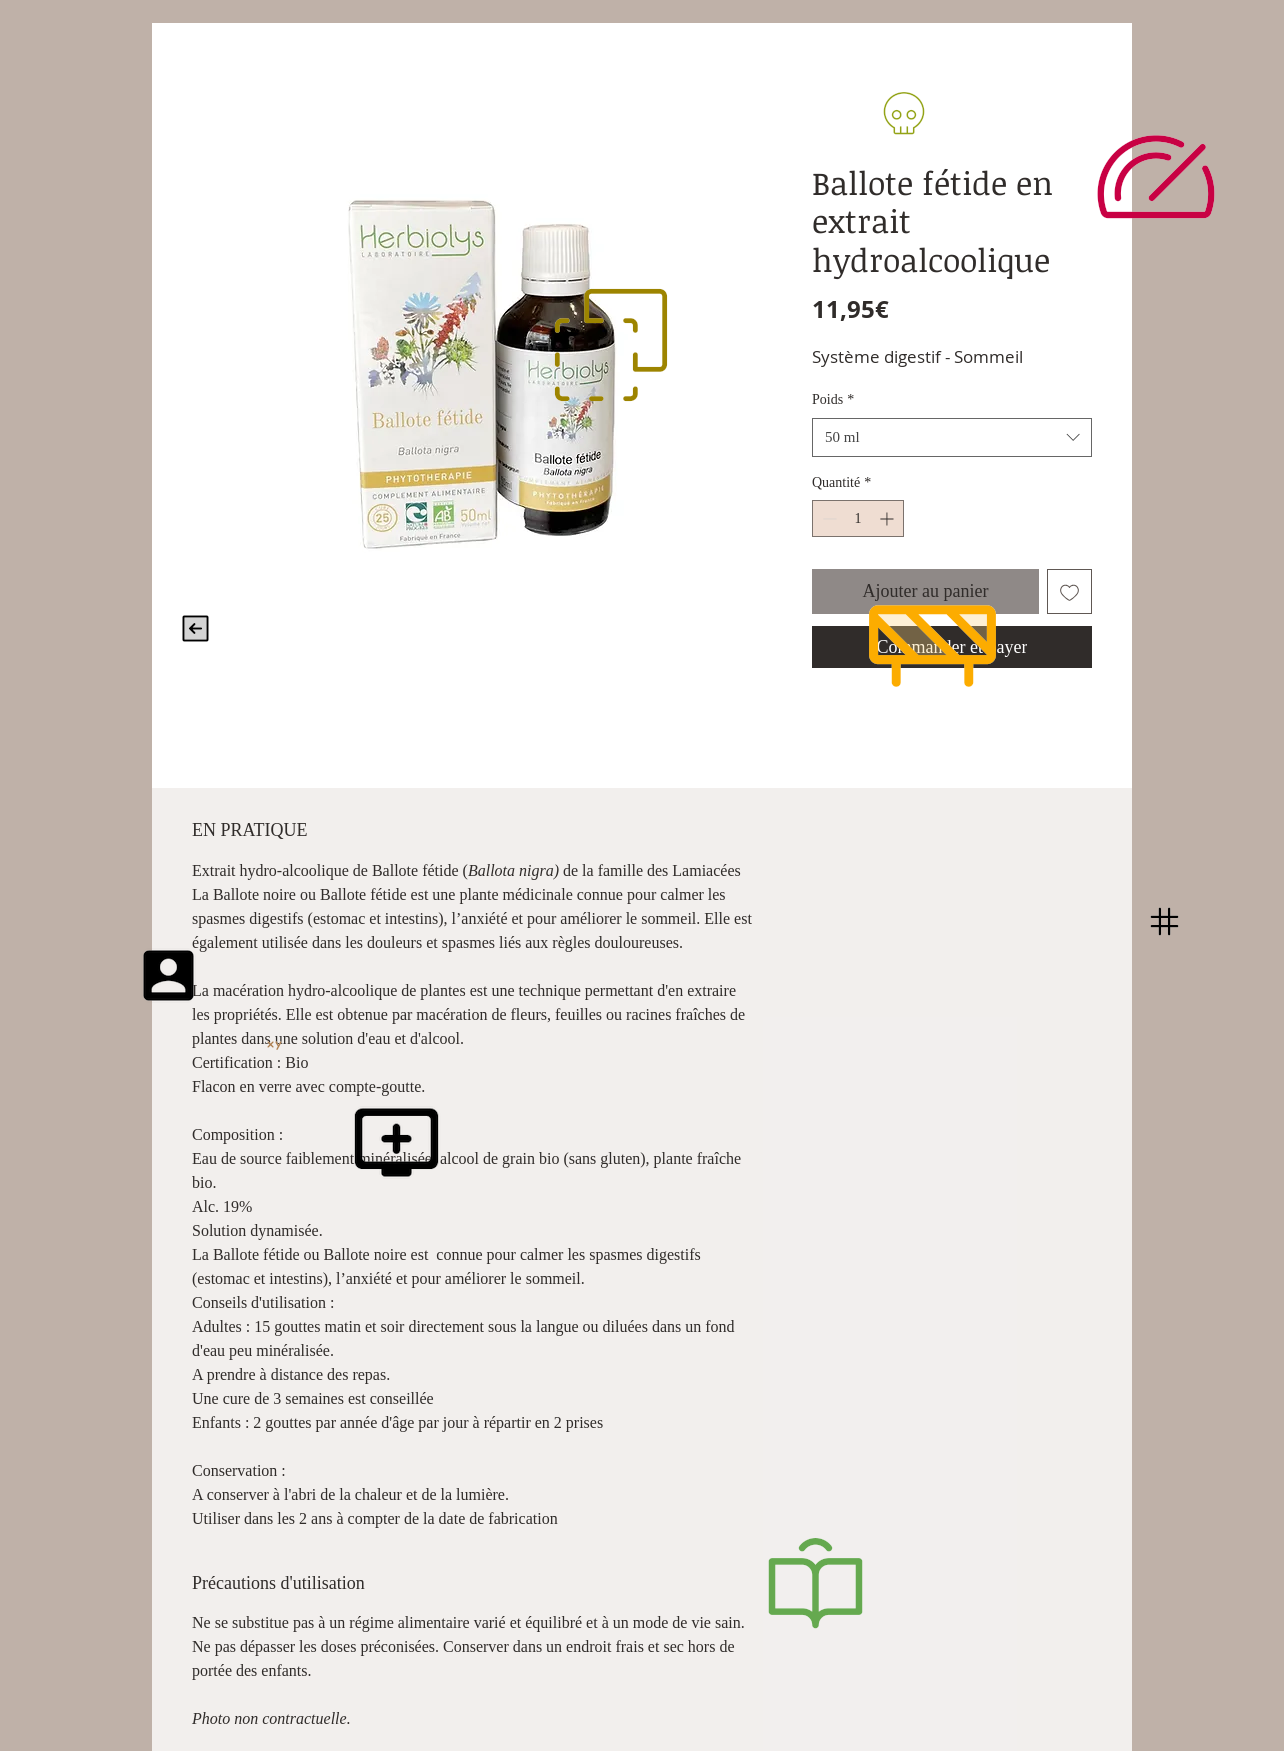 The height and width of the screenshot is (1751, 1284). What do you see at coordinates (815, 1581) in the screenshot?
I see `view user profile or contact details` at bounding box center [815, 1581].